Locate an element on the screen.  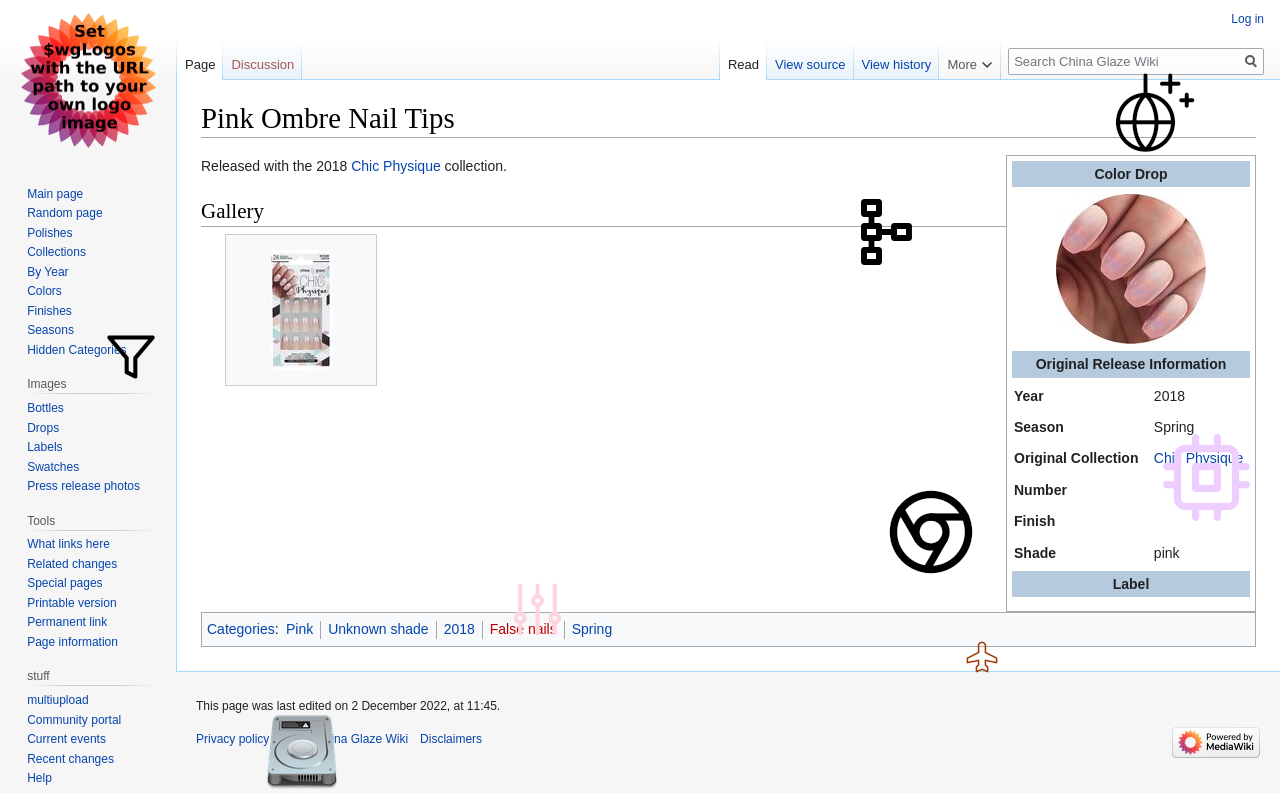
open Google Chrome browser is located at coordinates (931, 532).